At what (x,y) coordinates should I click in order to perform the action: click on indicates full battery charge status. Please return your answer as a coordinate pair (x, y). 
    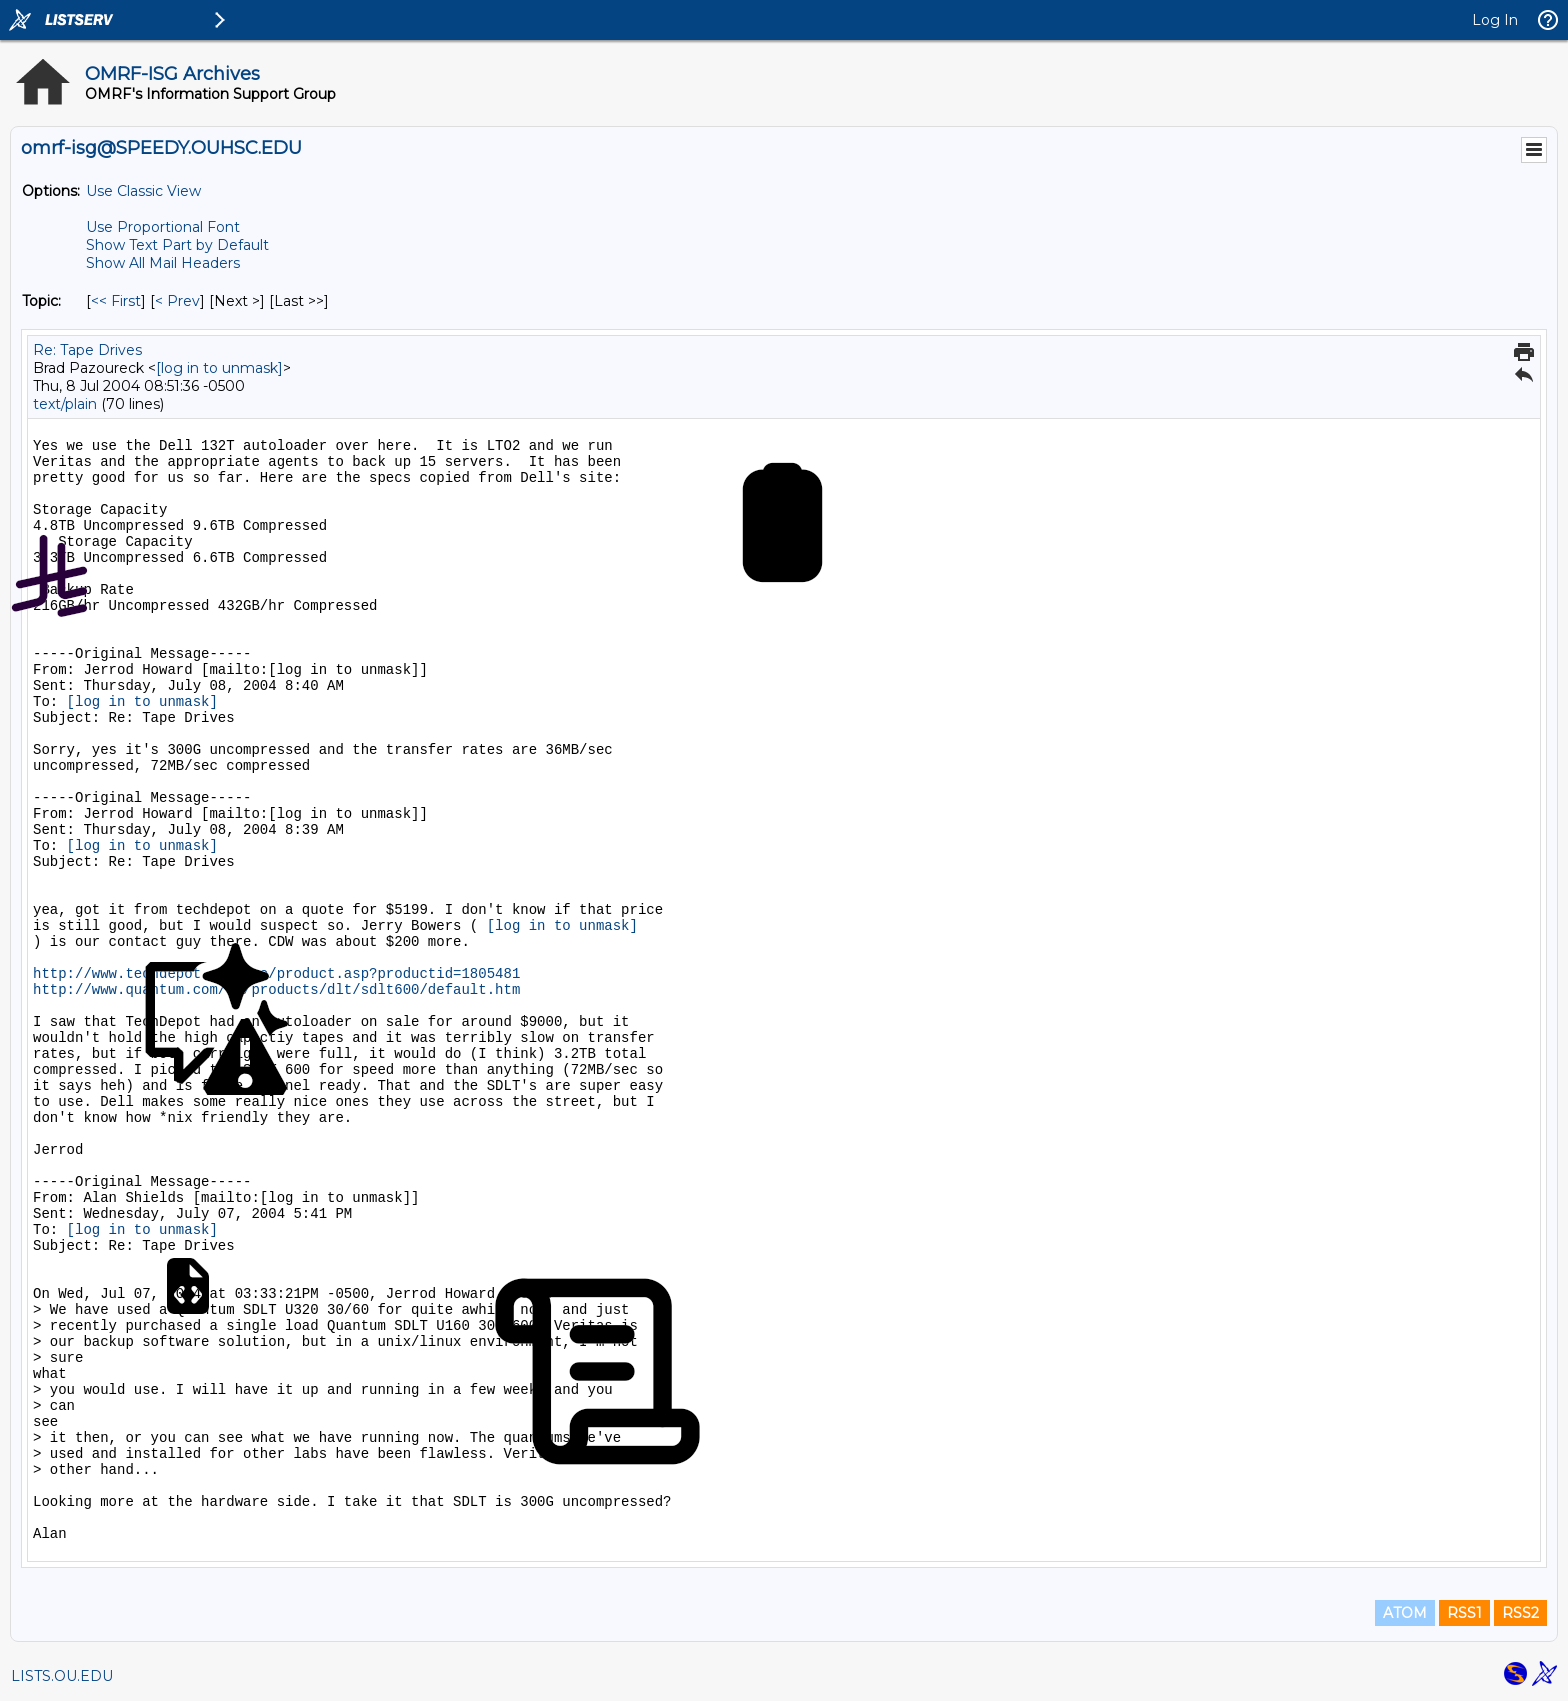
    Looking at the image, I should click on (782, 522).